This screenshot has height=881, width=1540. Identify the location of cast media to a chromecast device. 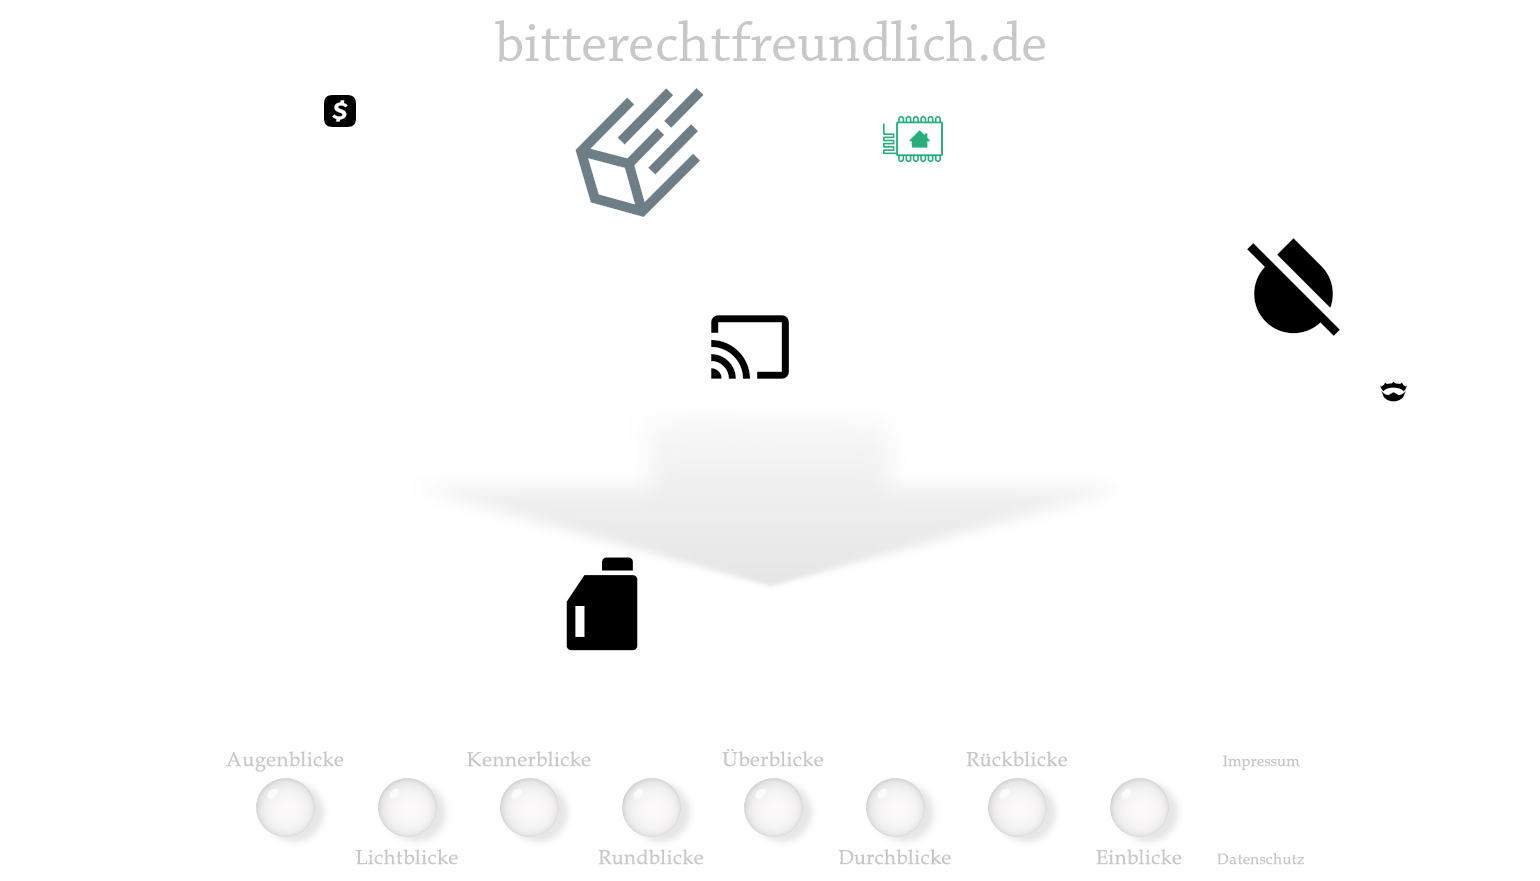
(750, 347).